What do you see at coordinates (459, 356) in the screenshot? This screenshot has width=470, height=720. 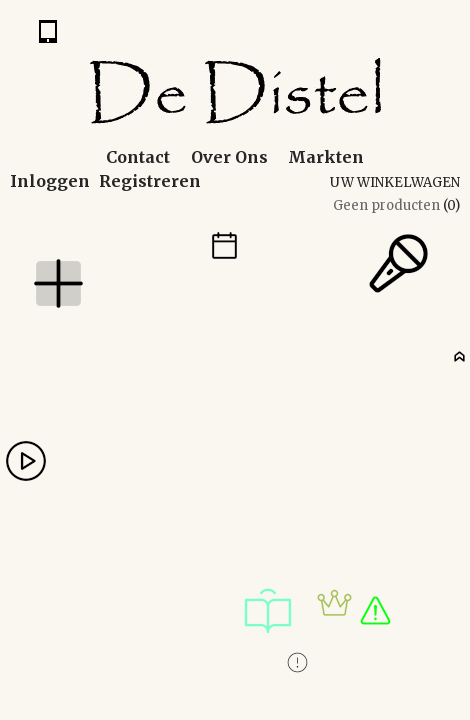 I see `move item up in a list` at bounding box center [459, 356].